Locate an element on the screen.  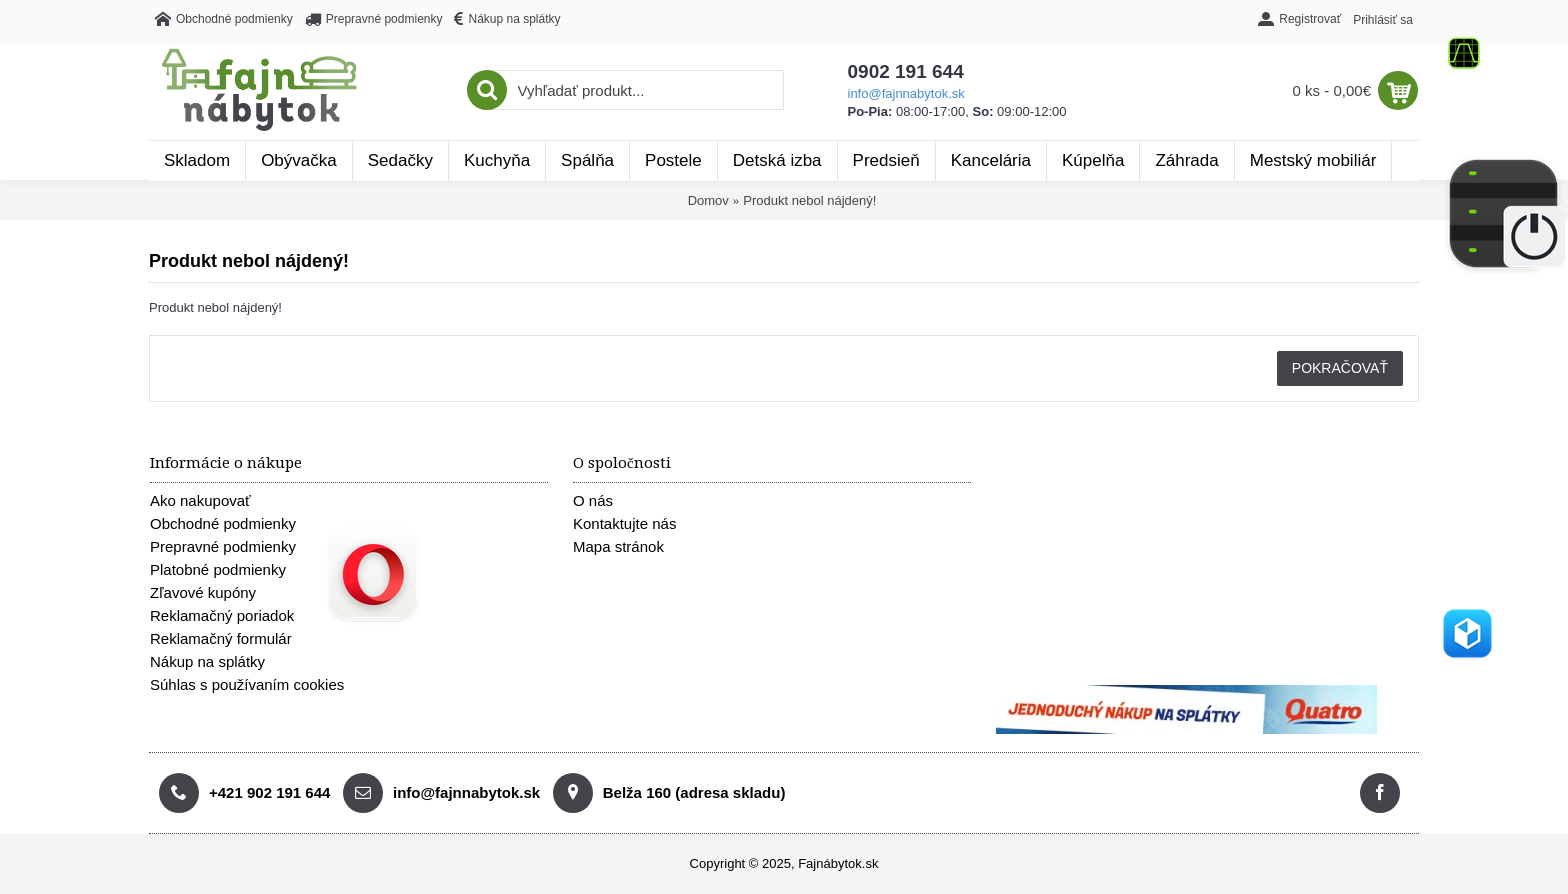
open the opera web browser is located at coordinates (373, 574).